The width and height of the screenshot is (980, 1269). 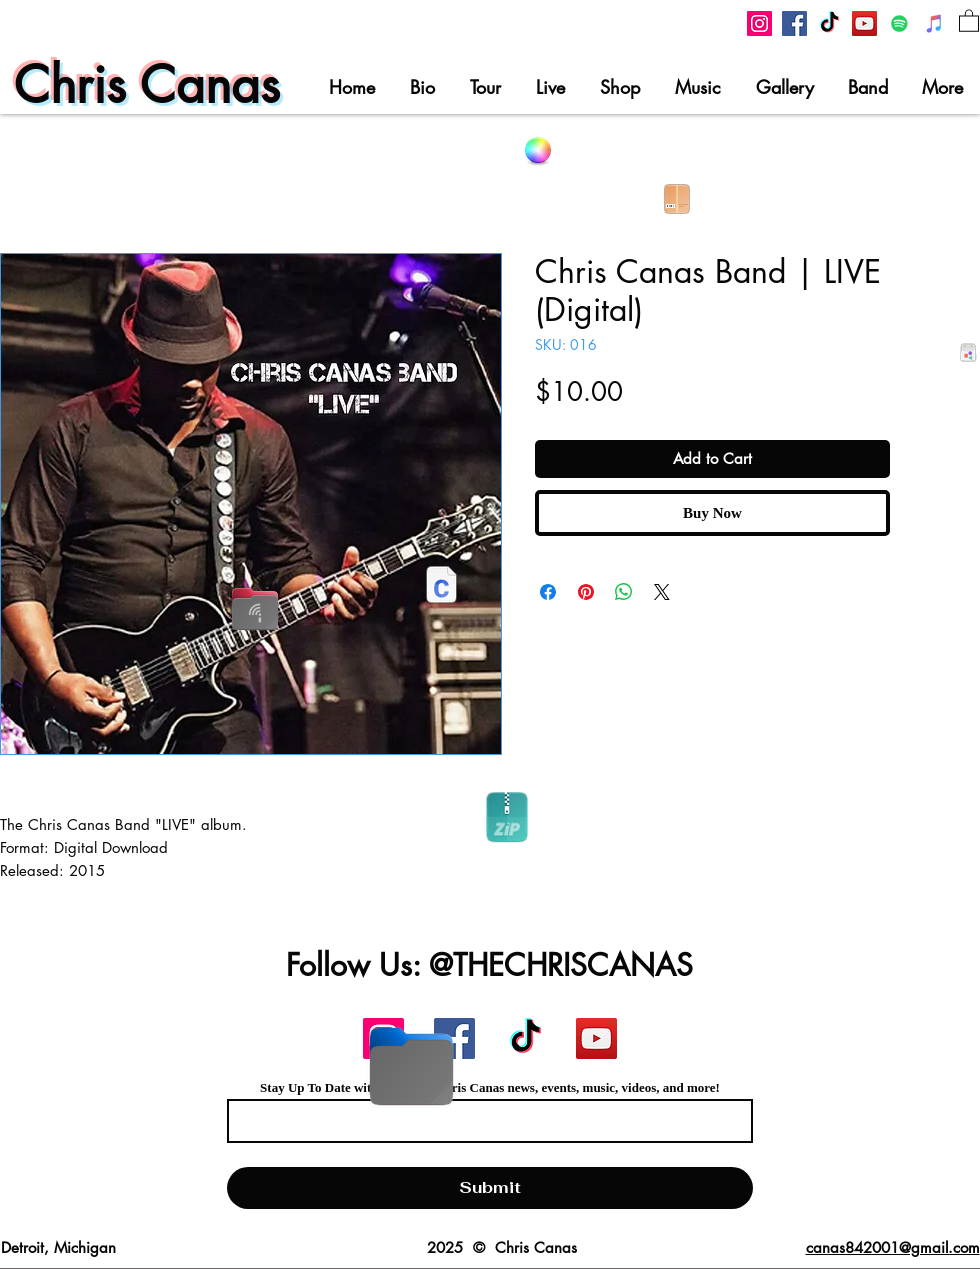 What do you see at coordinates (677, 199) in the screenshot?
I see `compressed archive file type indicator` at bounding box center [677, 199].